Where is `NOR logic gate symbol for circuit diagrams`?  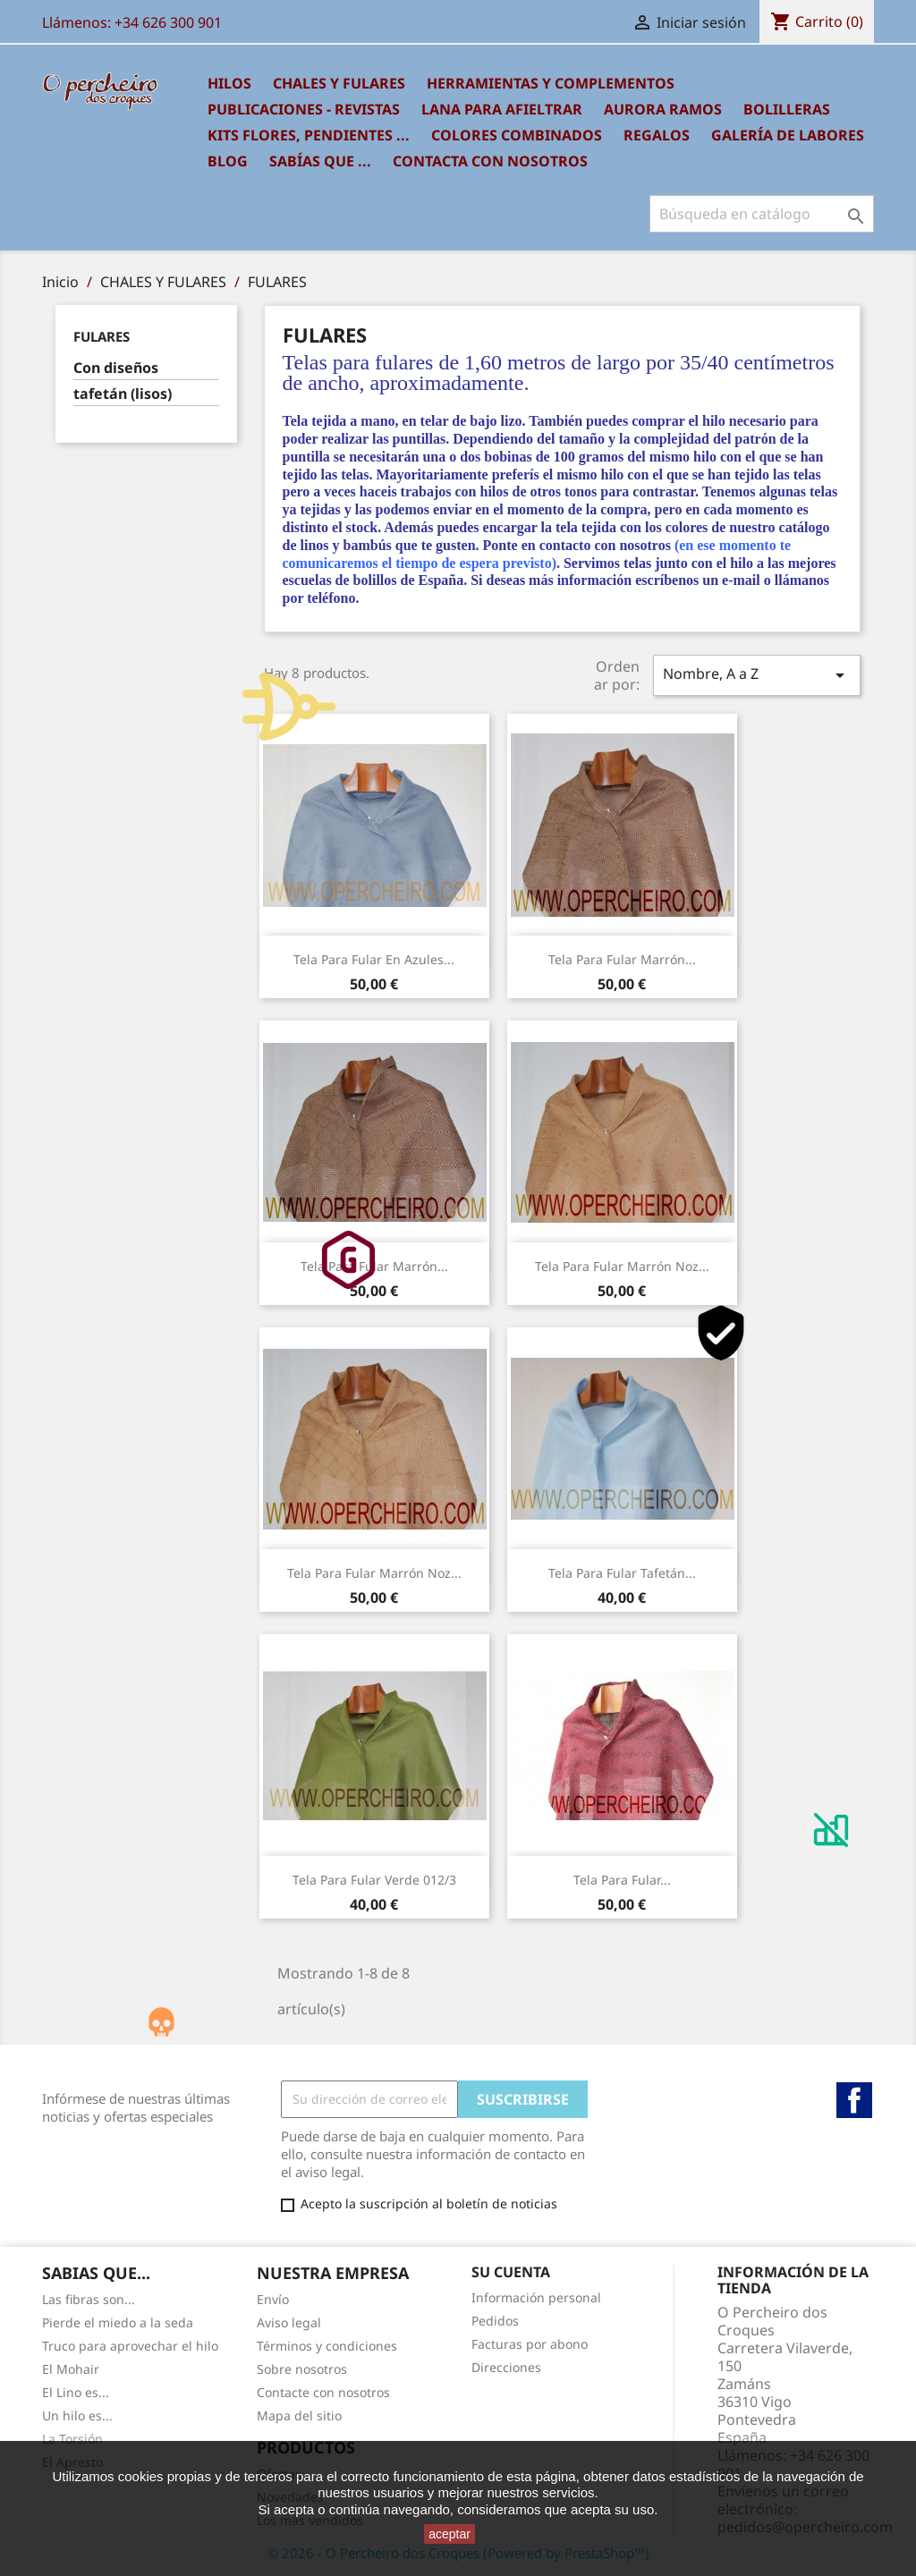 NOR logic gate symbol for circuit diagrams is located at coordinates (289, 707).